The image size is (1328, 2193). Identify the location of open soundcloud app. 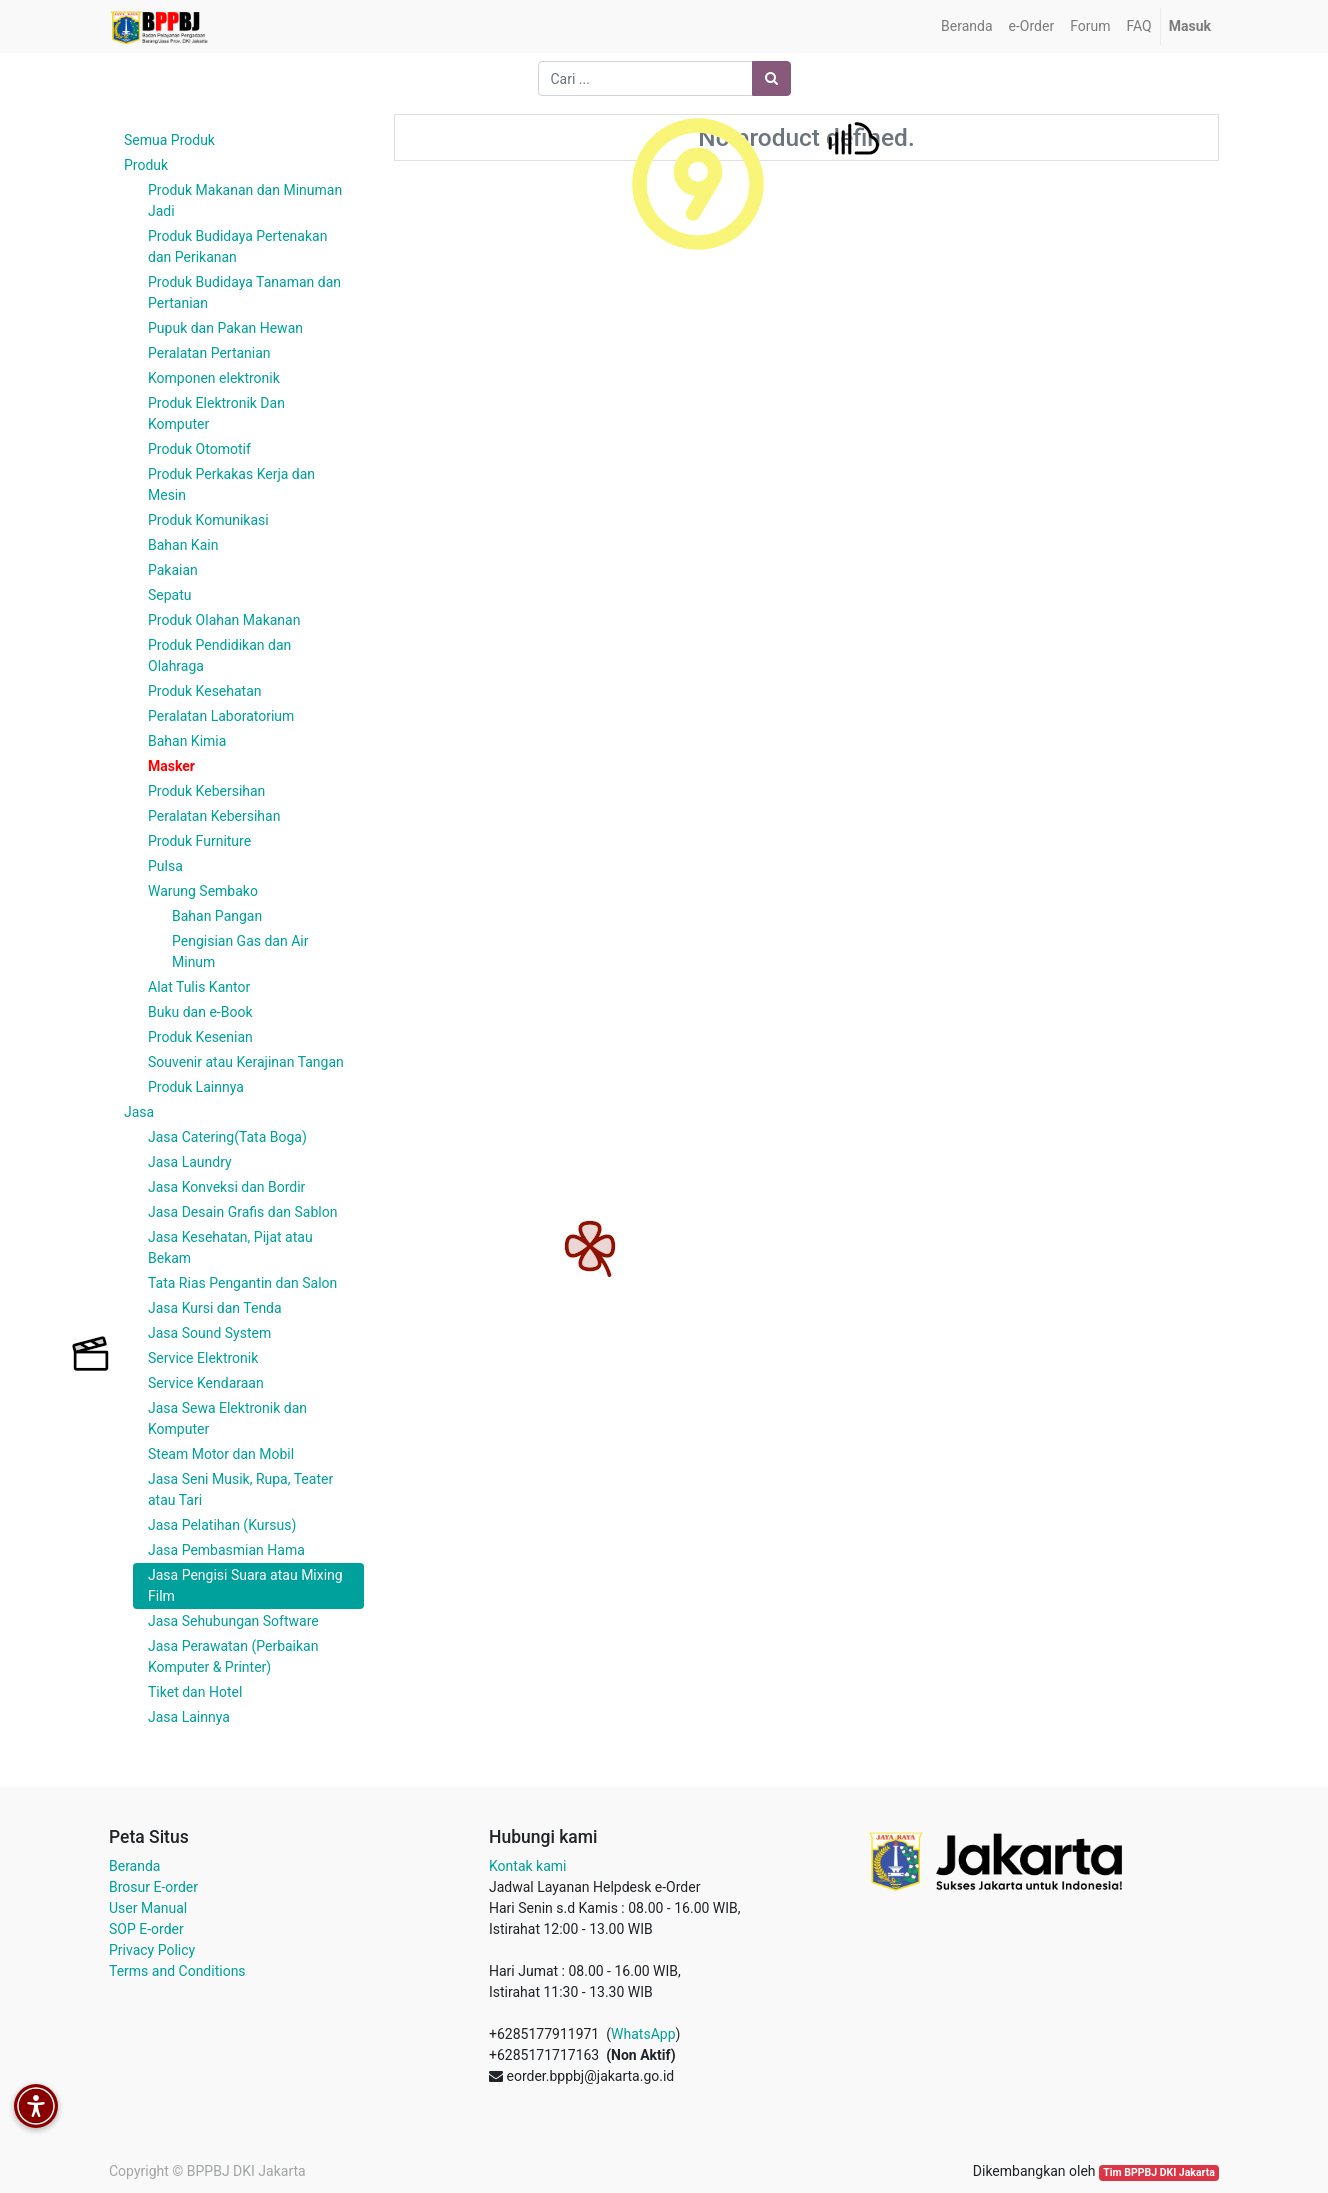
(853, 140).